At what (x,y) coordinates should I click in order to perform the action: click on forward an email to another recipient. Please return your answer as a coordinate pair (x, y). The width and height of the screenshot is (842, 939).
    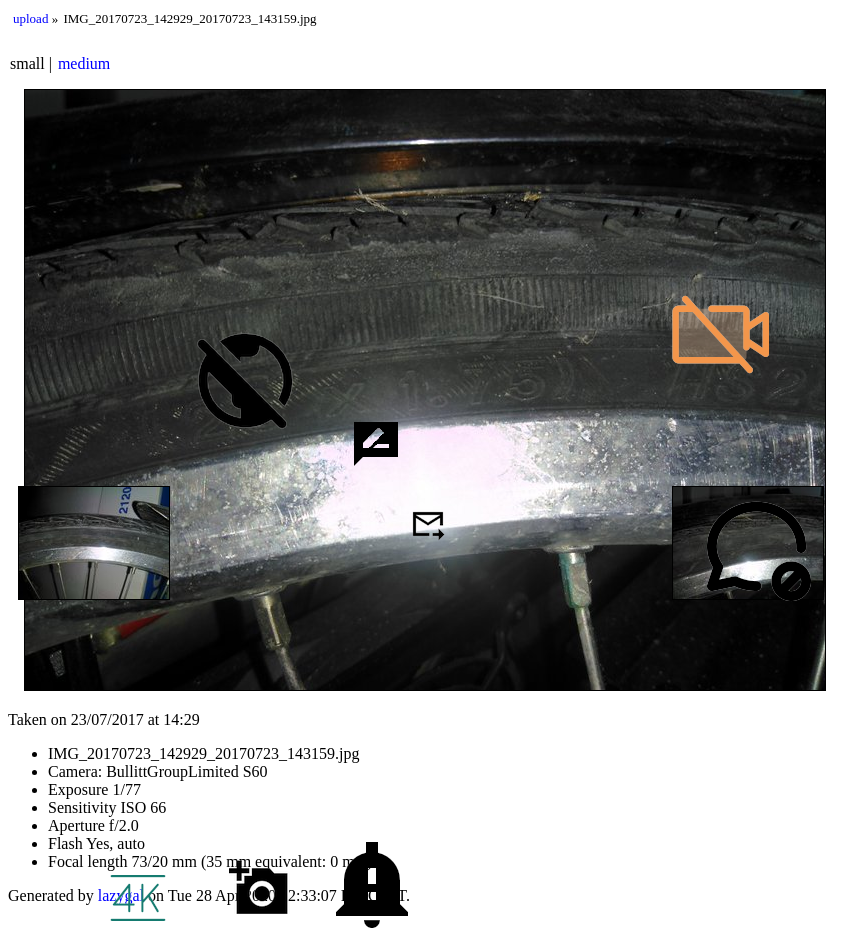
    Looking at the image, I should click on (428, 524).